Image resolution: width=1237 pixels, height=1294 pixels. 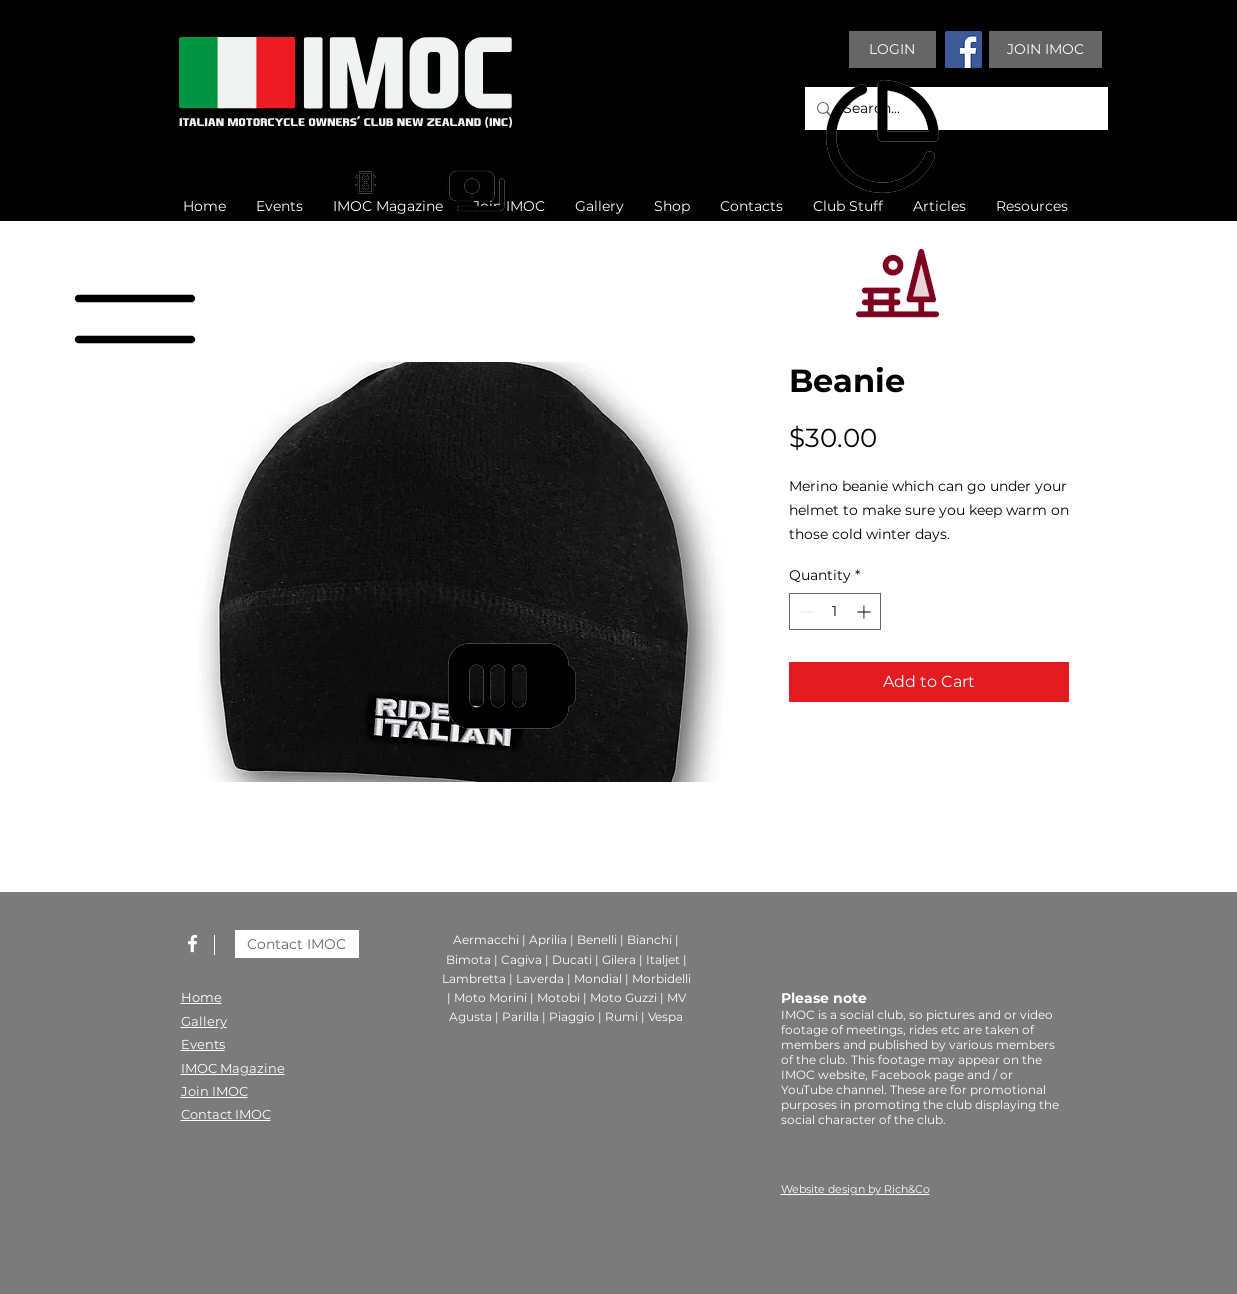 I want to click on access payment methods, so click(x=477, y=191).